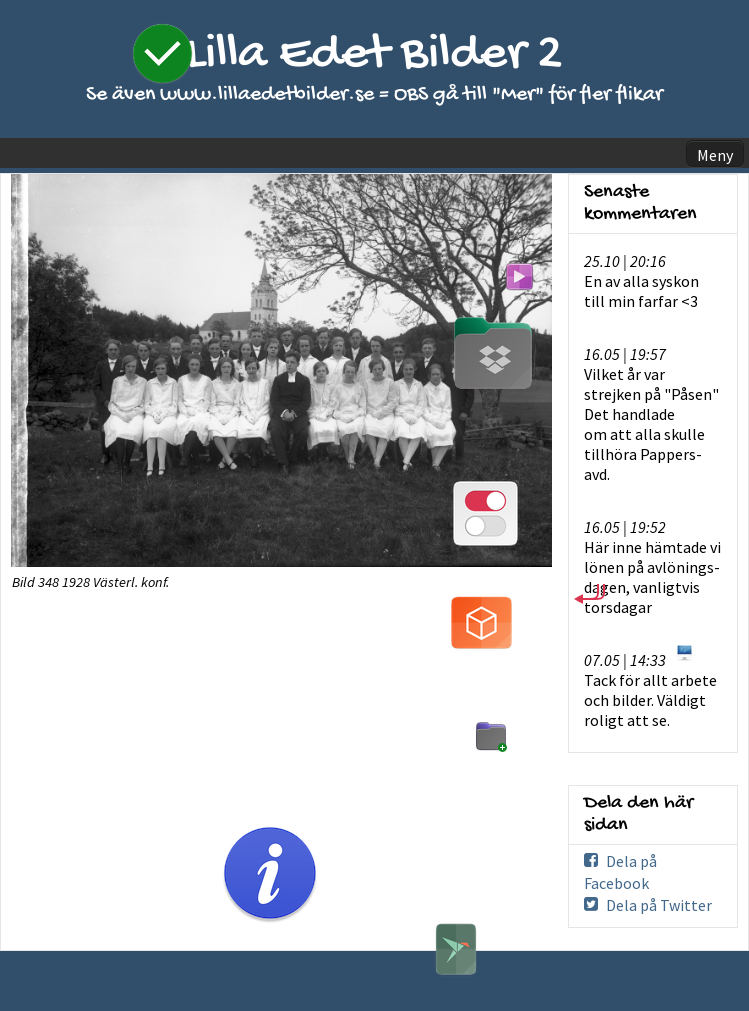  What do you see at coordinates (269, 872) in the screenshot?
I see `view more information about this item` at bounding box center [269, 872].